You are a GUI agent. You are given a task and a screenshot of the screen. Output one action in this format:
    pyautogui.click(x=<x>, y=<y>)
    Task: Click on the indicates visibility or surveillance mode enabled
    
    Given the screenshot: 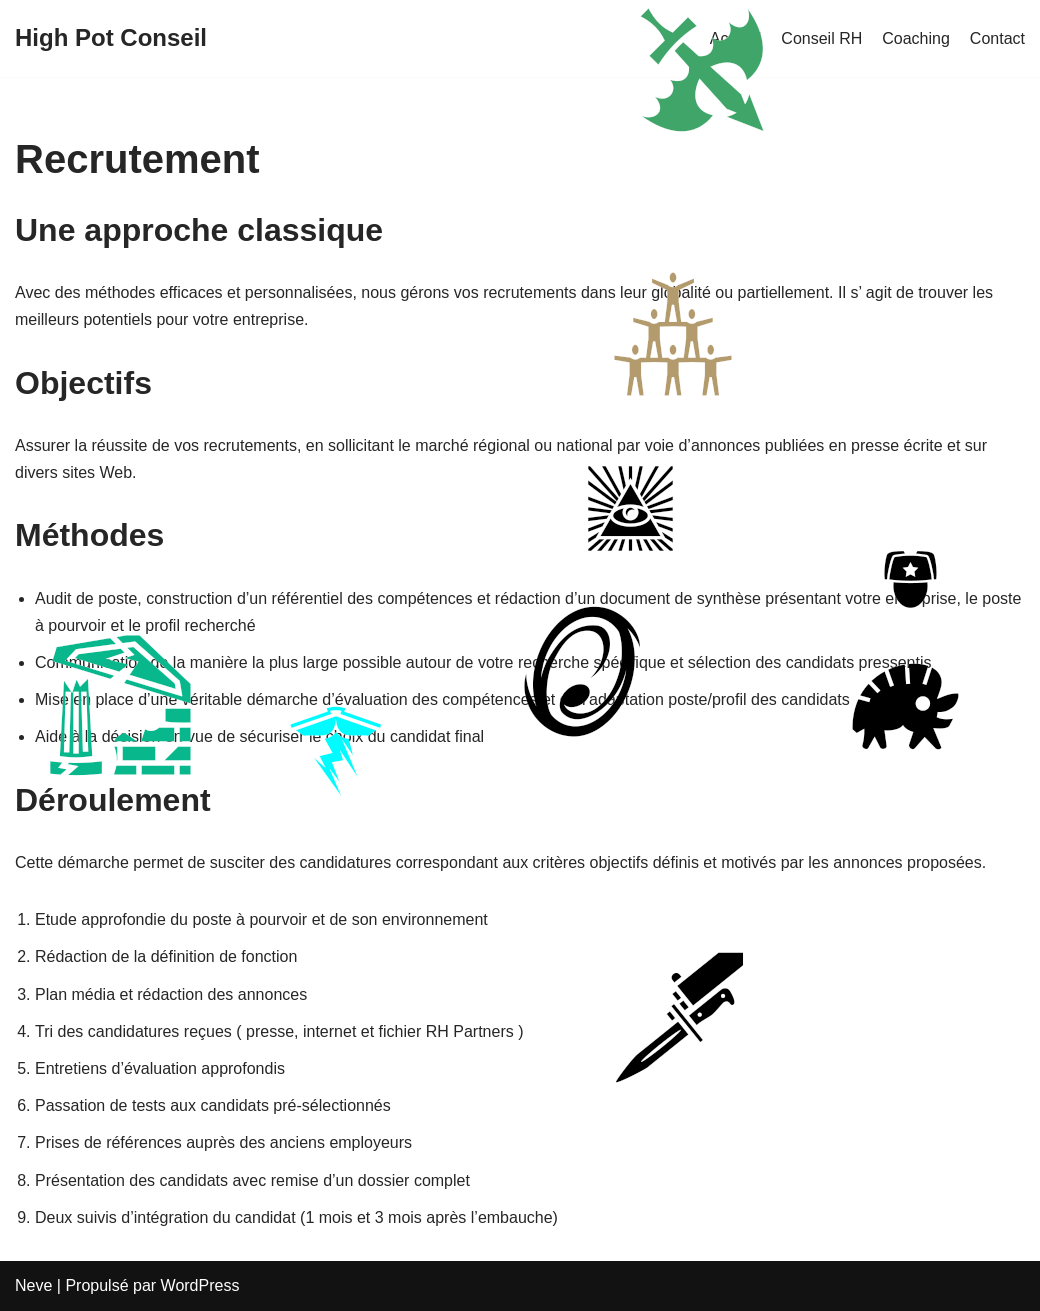 What is the action you would take?
    pyautogui.click(x=630, y=508)
    